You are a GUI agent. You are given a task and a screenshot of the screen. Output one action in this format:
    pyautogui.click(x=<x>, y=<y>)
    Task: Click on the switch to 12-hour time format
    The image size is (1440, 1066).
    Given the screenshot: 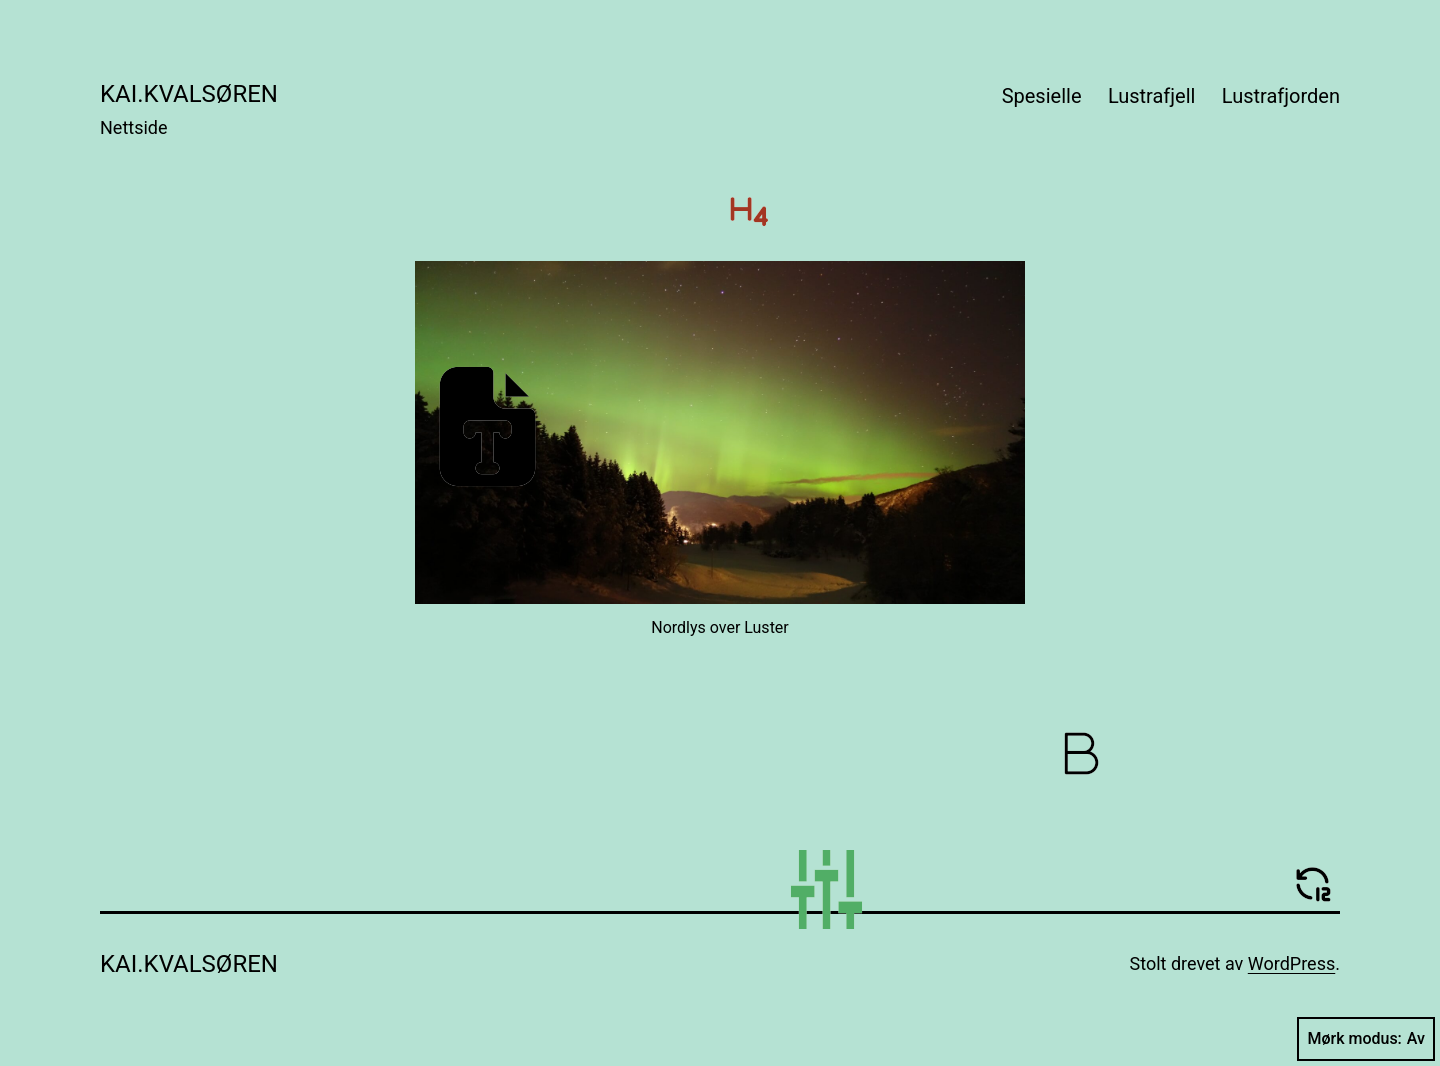 What is the action you would take?
    pyautogui.click(x=1312, y=883)
    